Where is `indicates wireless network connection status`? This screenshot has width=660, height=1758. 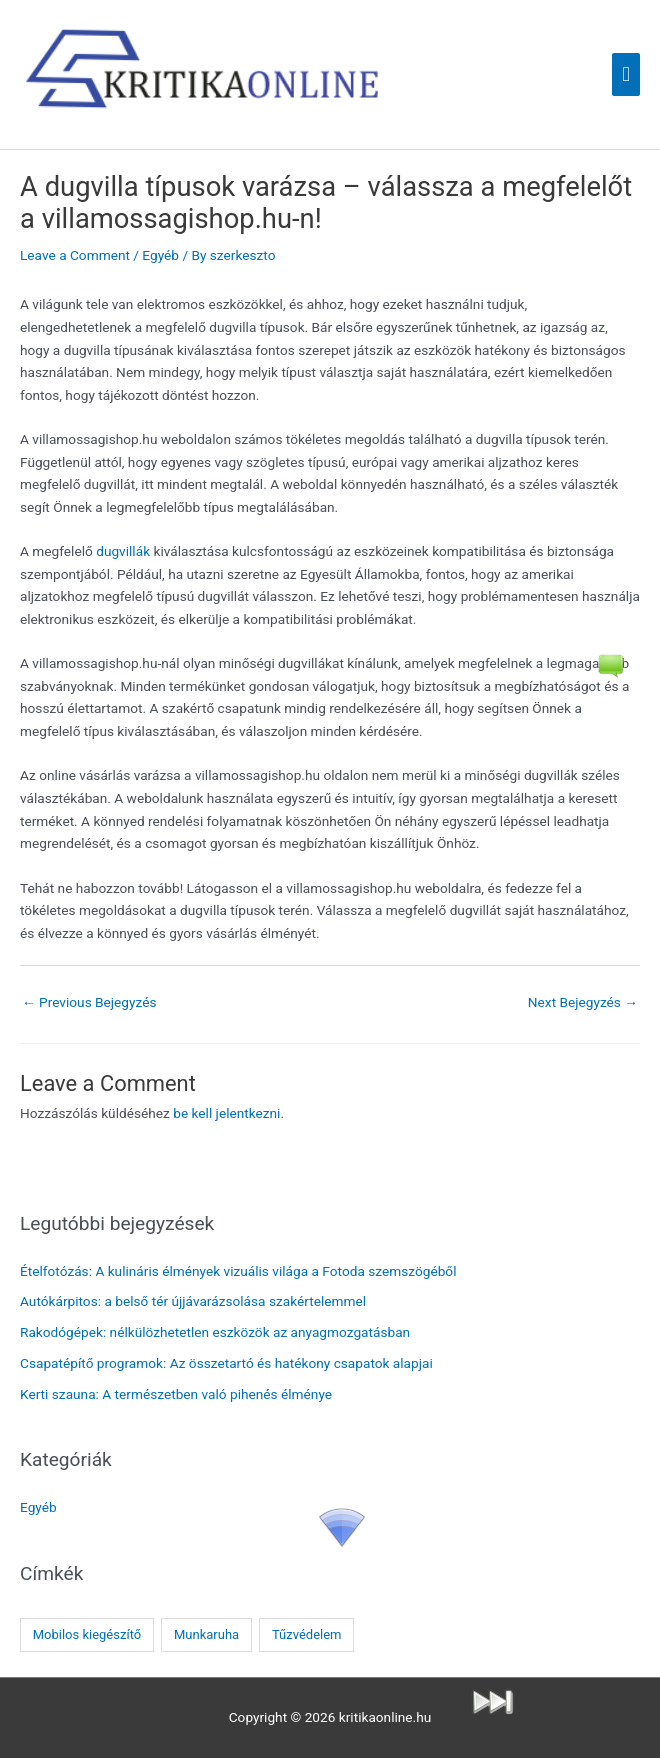
indicates wireless network connection status is located at coordinates (342, 1527).